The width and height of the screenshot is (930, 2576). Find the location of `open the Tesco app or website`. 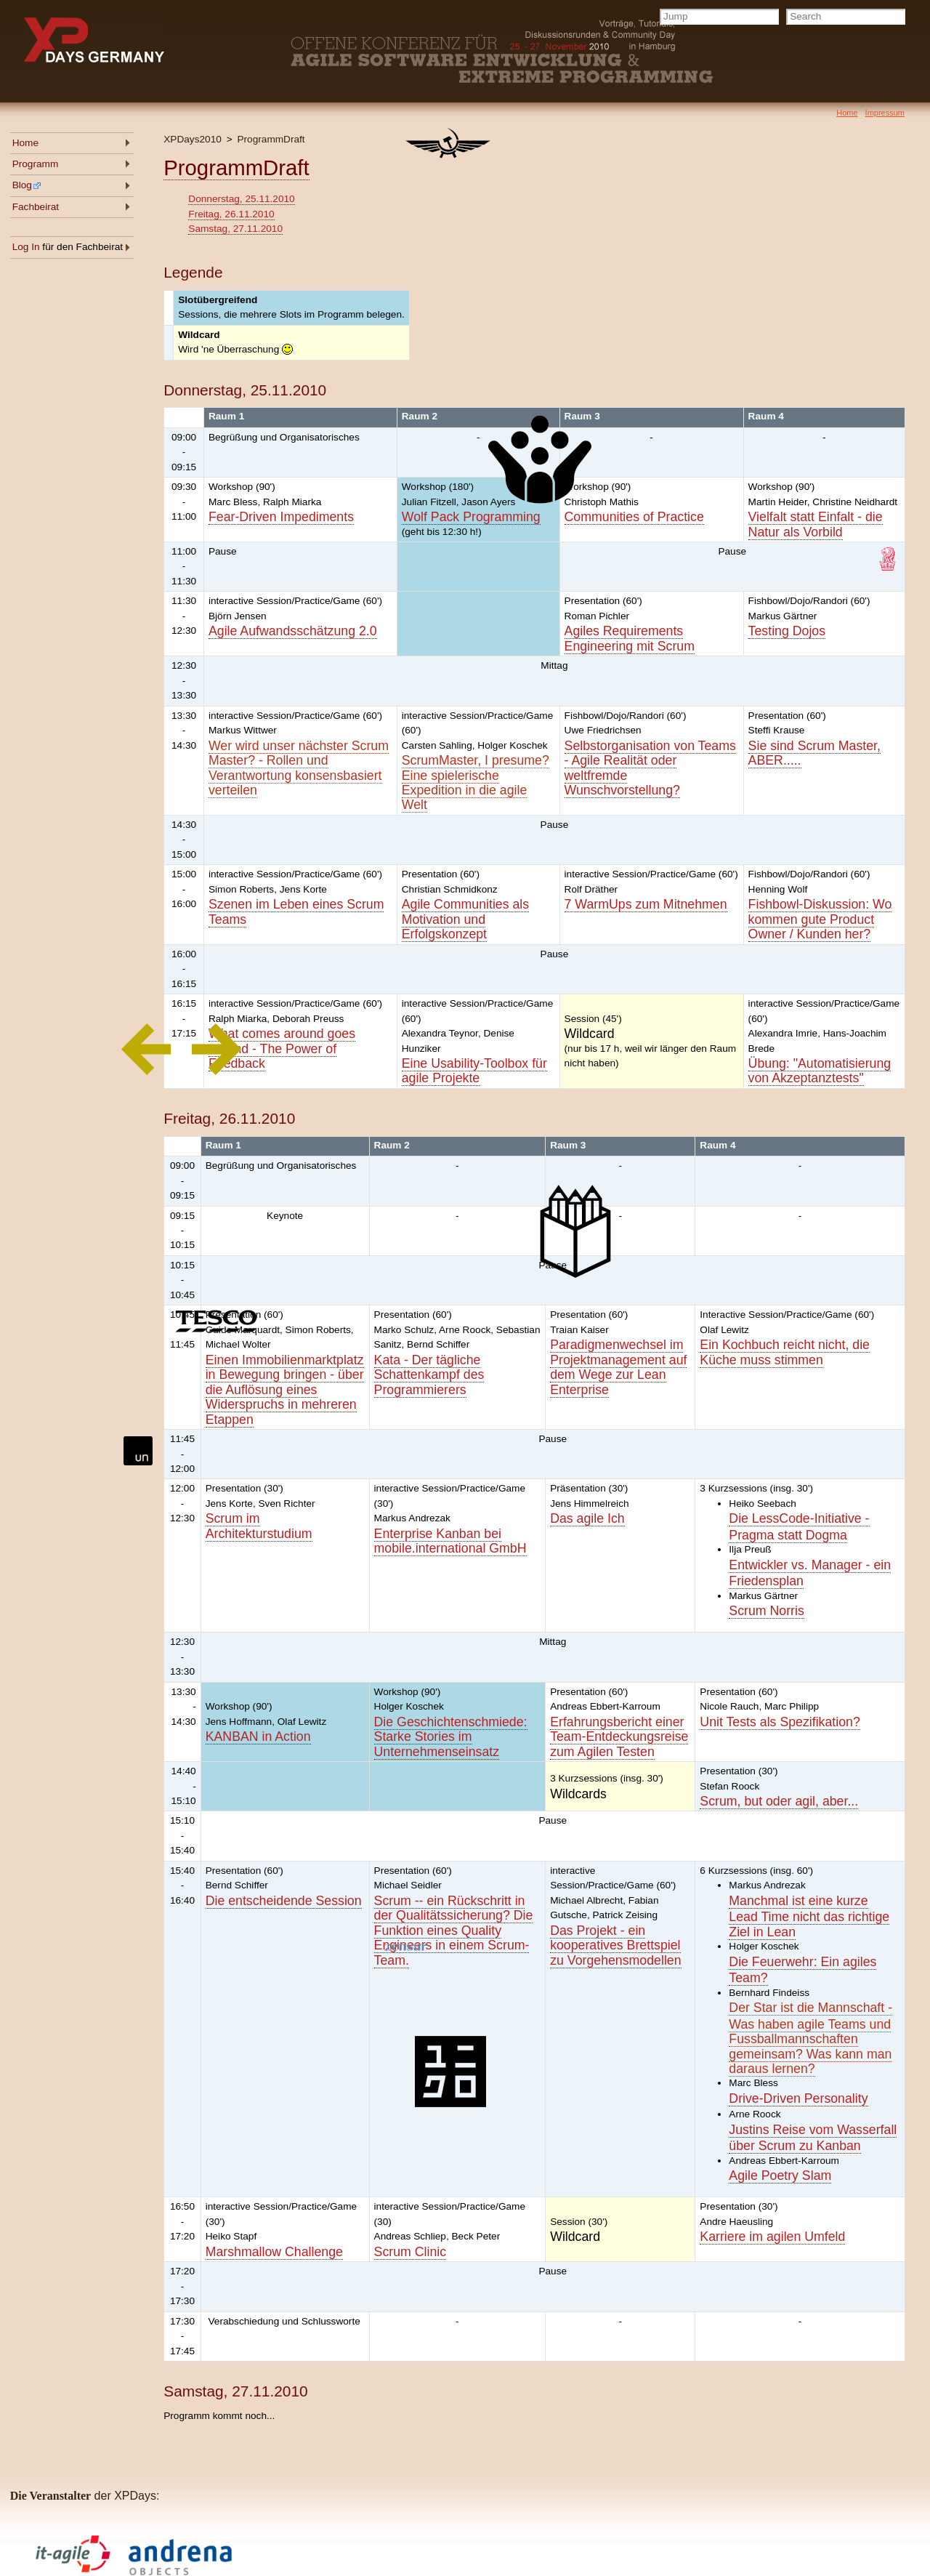

open the Tesco app or website is located at coordinates (216, 1321).